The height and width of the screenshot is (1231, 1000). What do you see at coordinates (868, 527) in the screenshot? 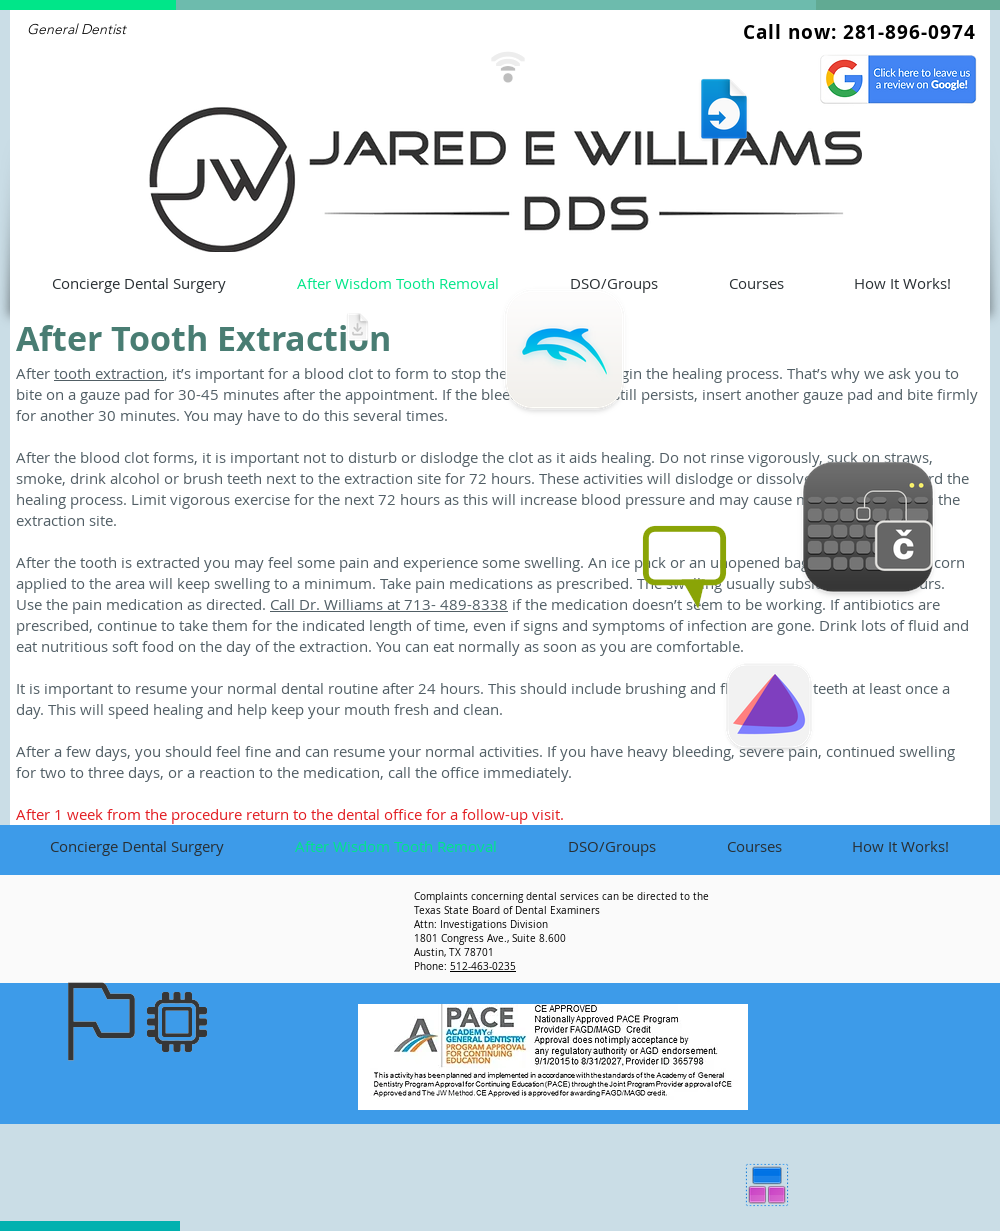
I see `open tecla on-screen keyboard app` at bounding box center [868, 527].